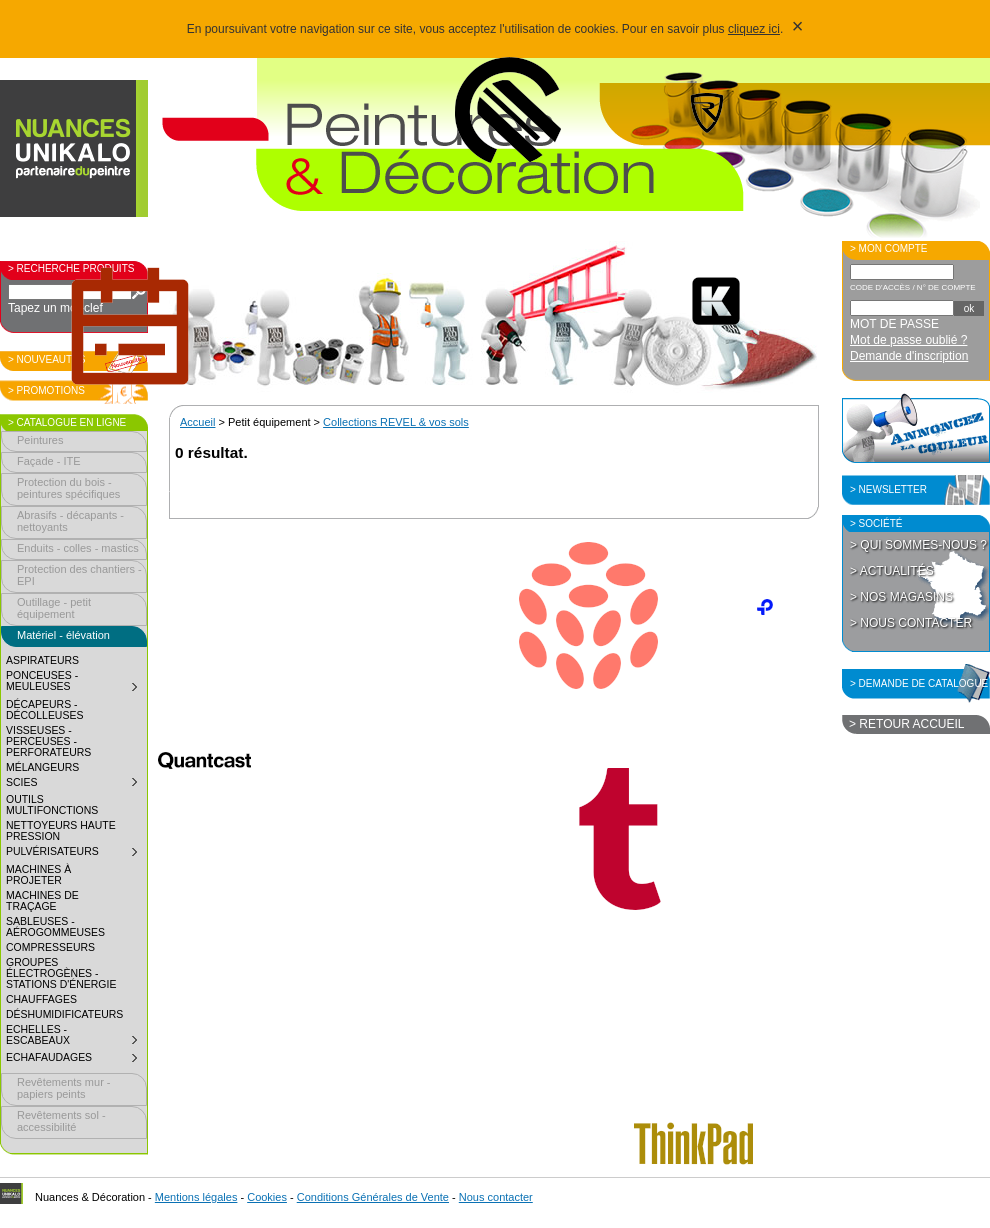  What do you see at coordinates (765, 607) in the screenshot?
I see `tp-link brand logo` at bounding box center [765, 607].